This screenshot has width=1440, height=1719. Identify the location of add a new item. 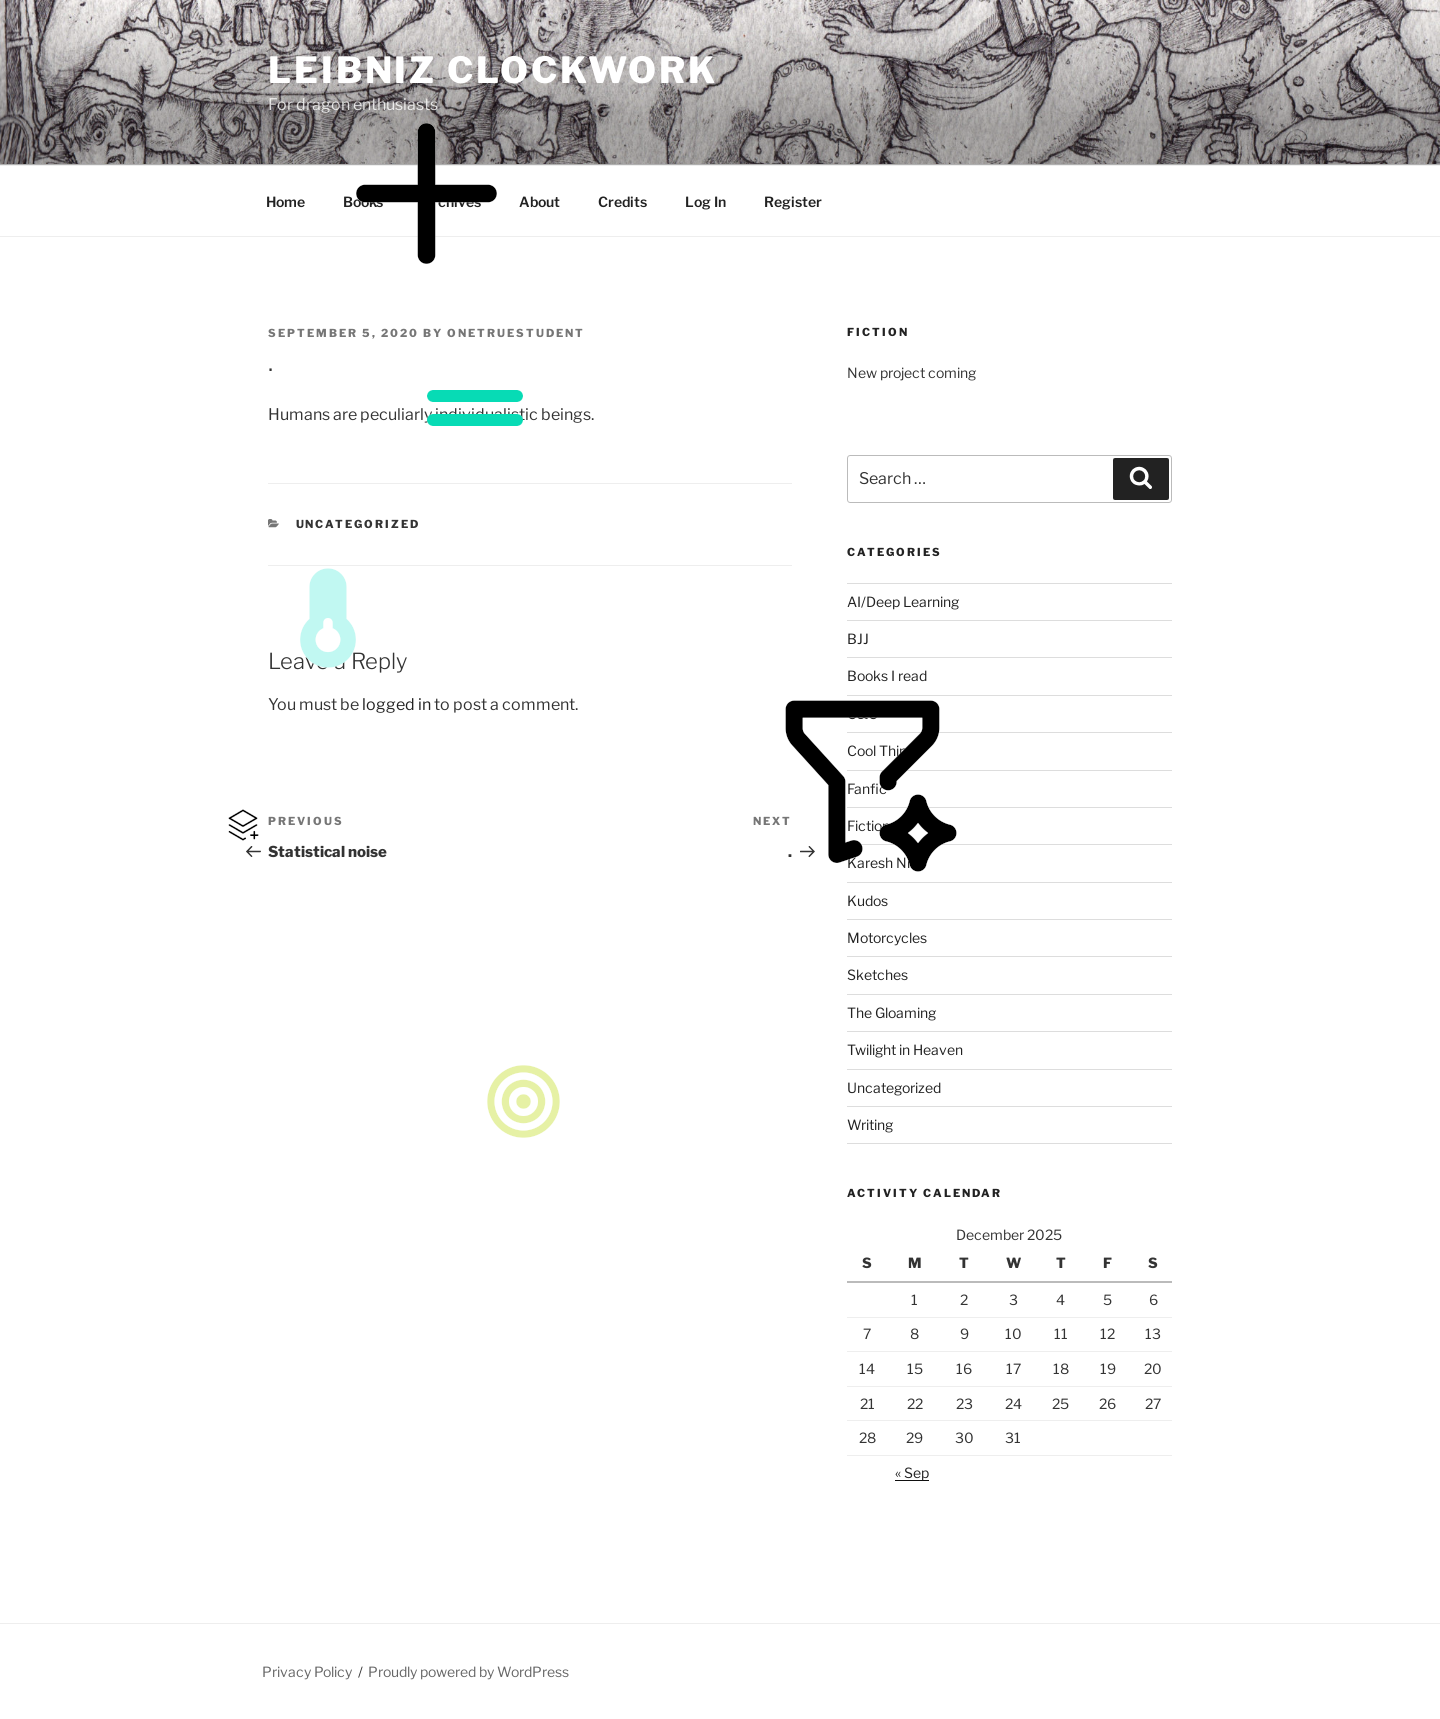
(426, 193).